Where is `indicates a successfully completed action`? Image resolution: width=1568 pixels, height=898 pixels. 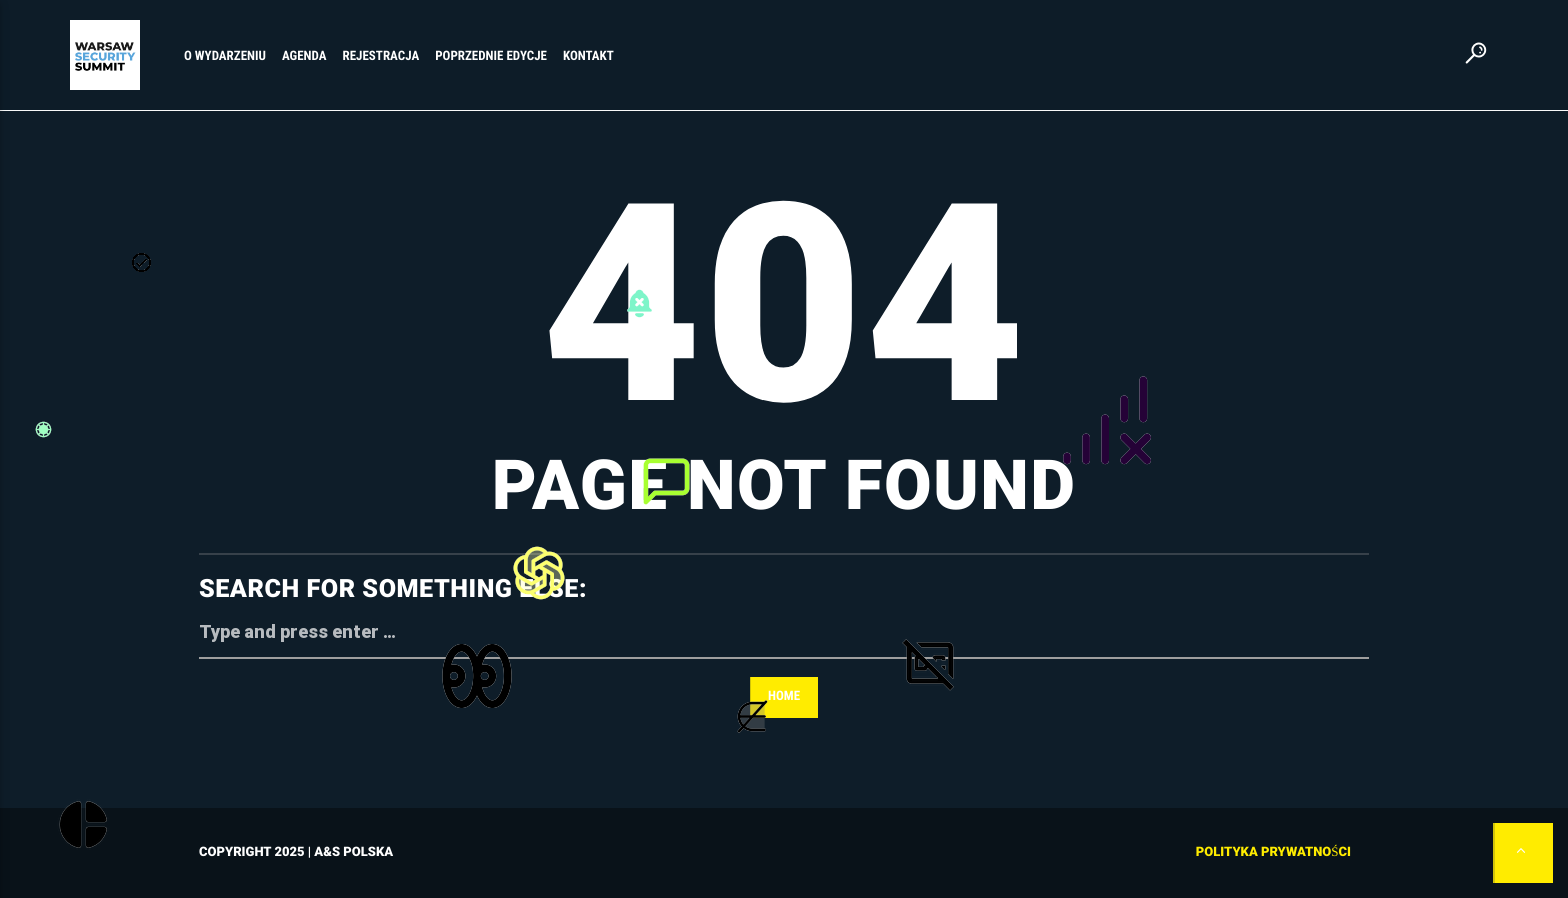
indicates a successfully completed action is located at coordinates (141, 262).